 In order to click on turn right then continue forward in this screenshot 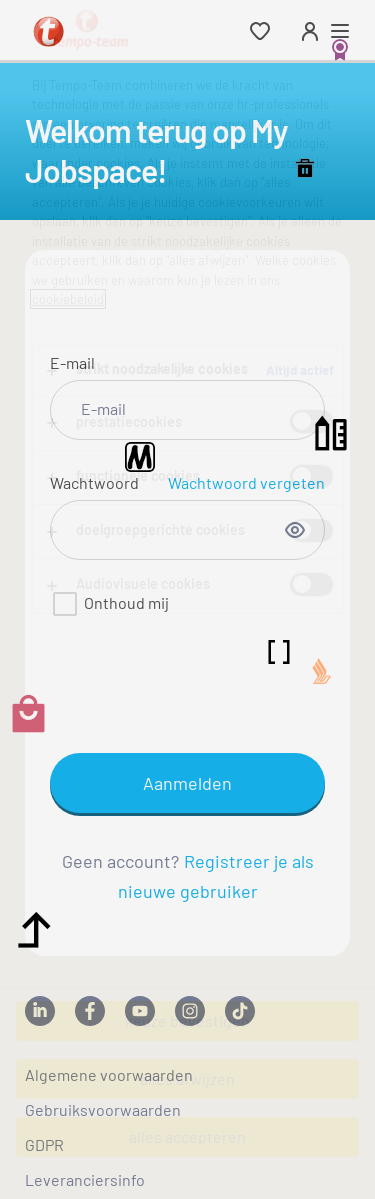, I will do `click(34, 932)`.